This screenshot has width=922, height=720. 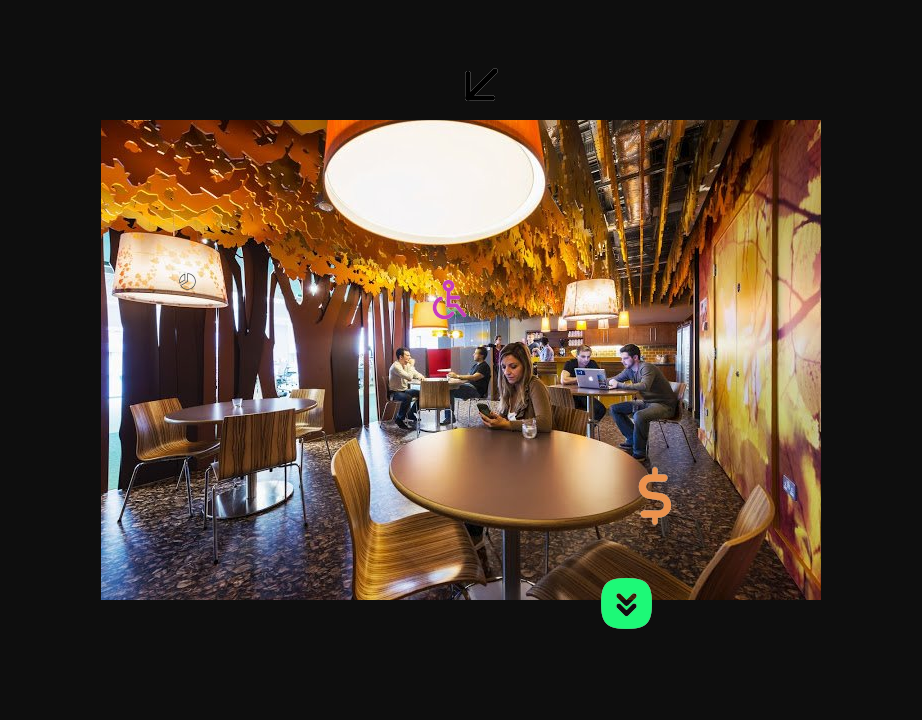 What do you see at coordinates (187, 281) in the screenshot?
I see `view a segment of analytics data` at bounding box center [187, 281].